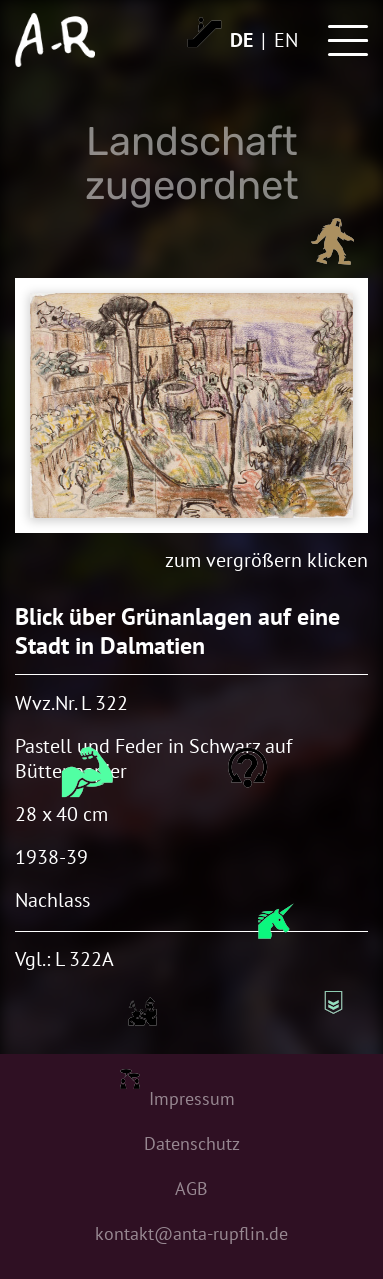  What do you see at coordinates (142, 1011) in the screenshot?
I see `indicates a destroyed or damaged structure in a game` at bounding box center [142, 1011].